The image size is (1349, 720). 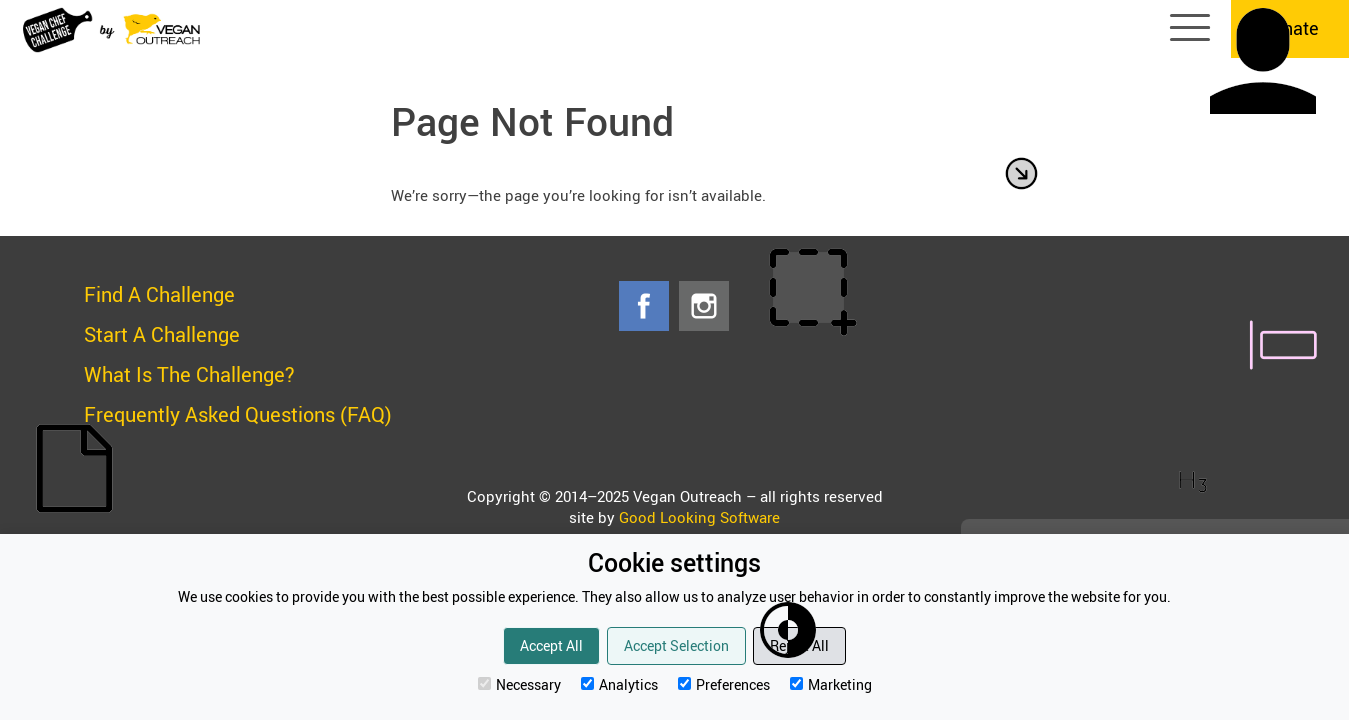 I want to click on view your profile, so click(x=1263, y=61).